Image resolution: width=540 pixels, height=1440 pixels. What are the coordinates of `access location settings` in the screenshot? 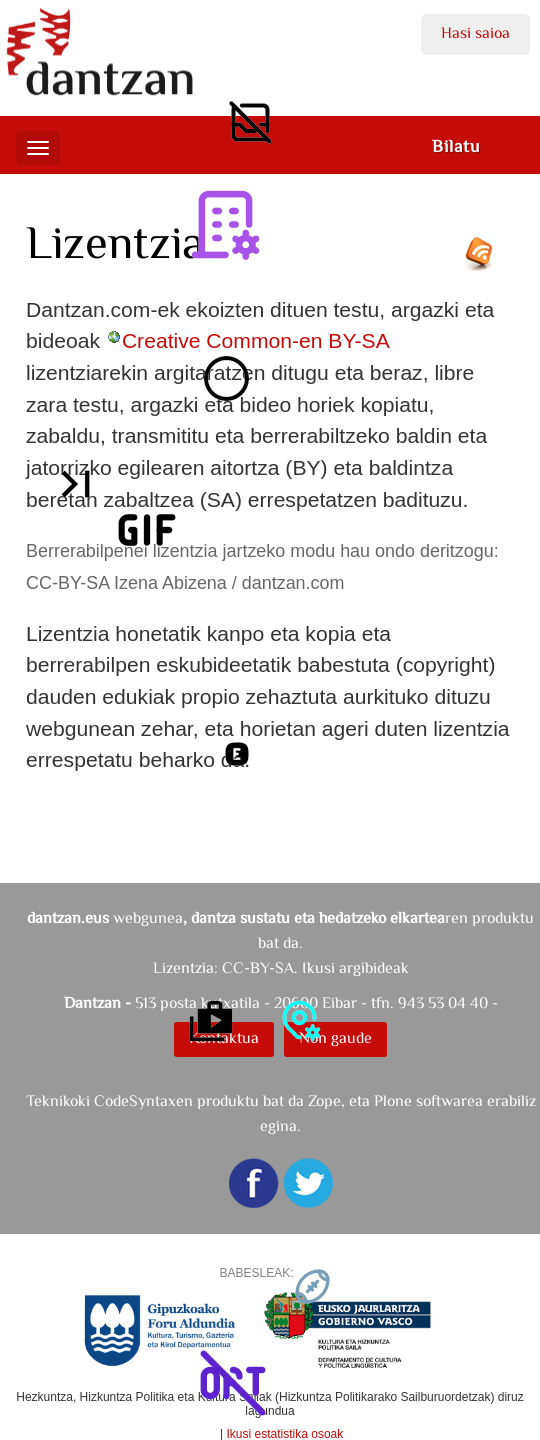 It's located at (299, 1019).